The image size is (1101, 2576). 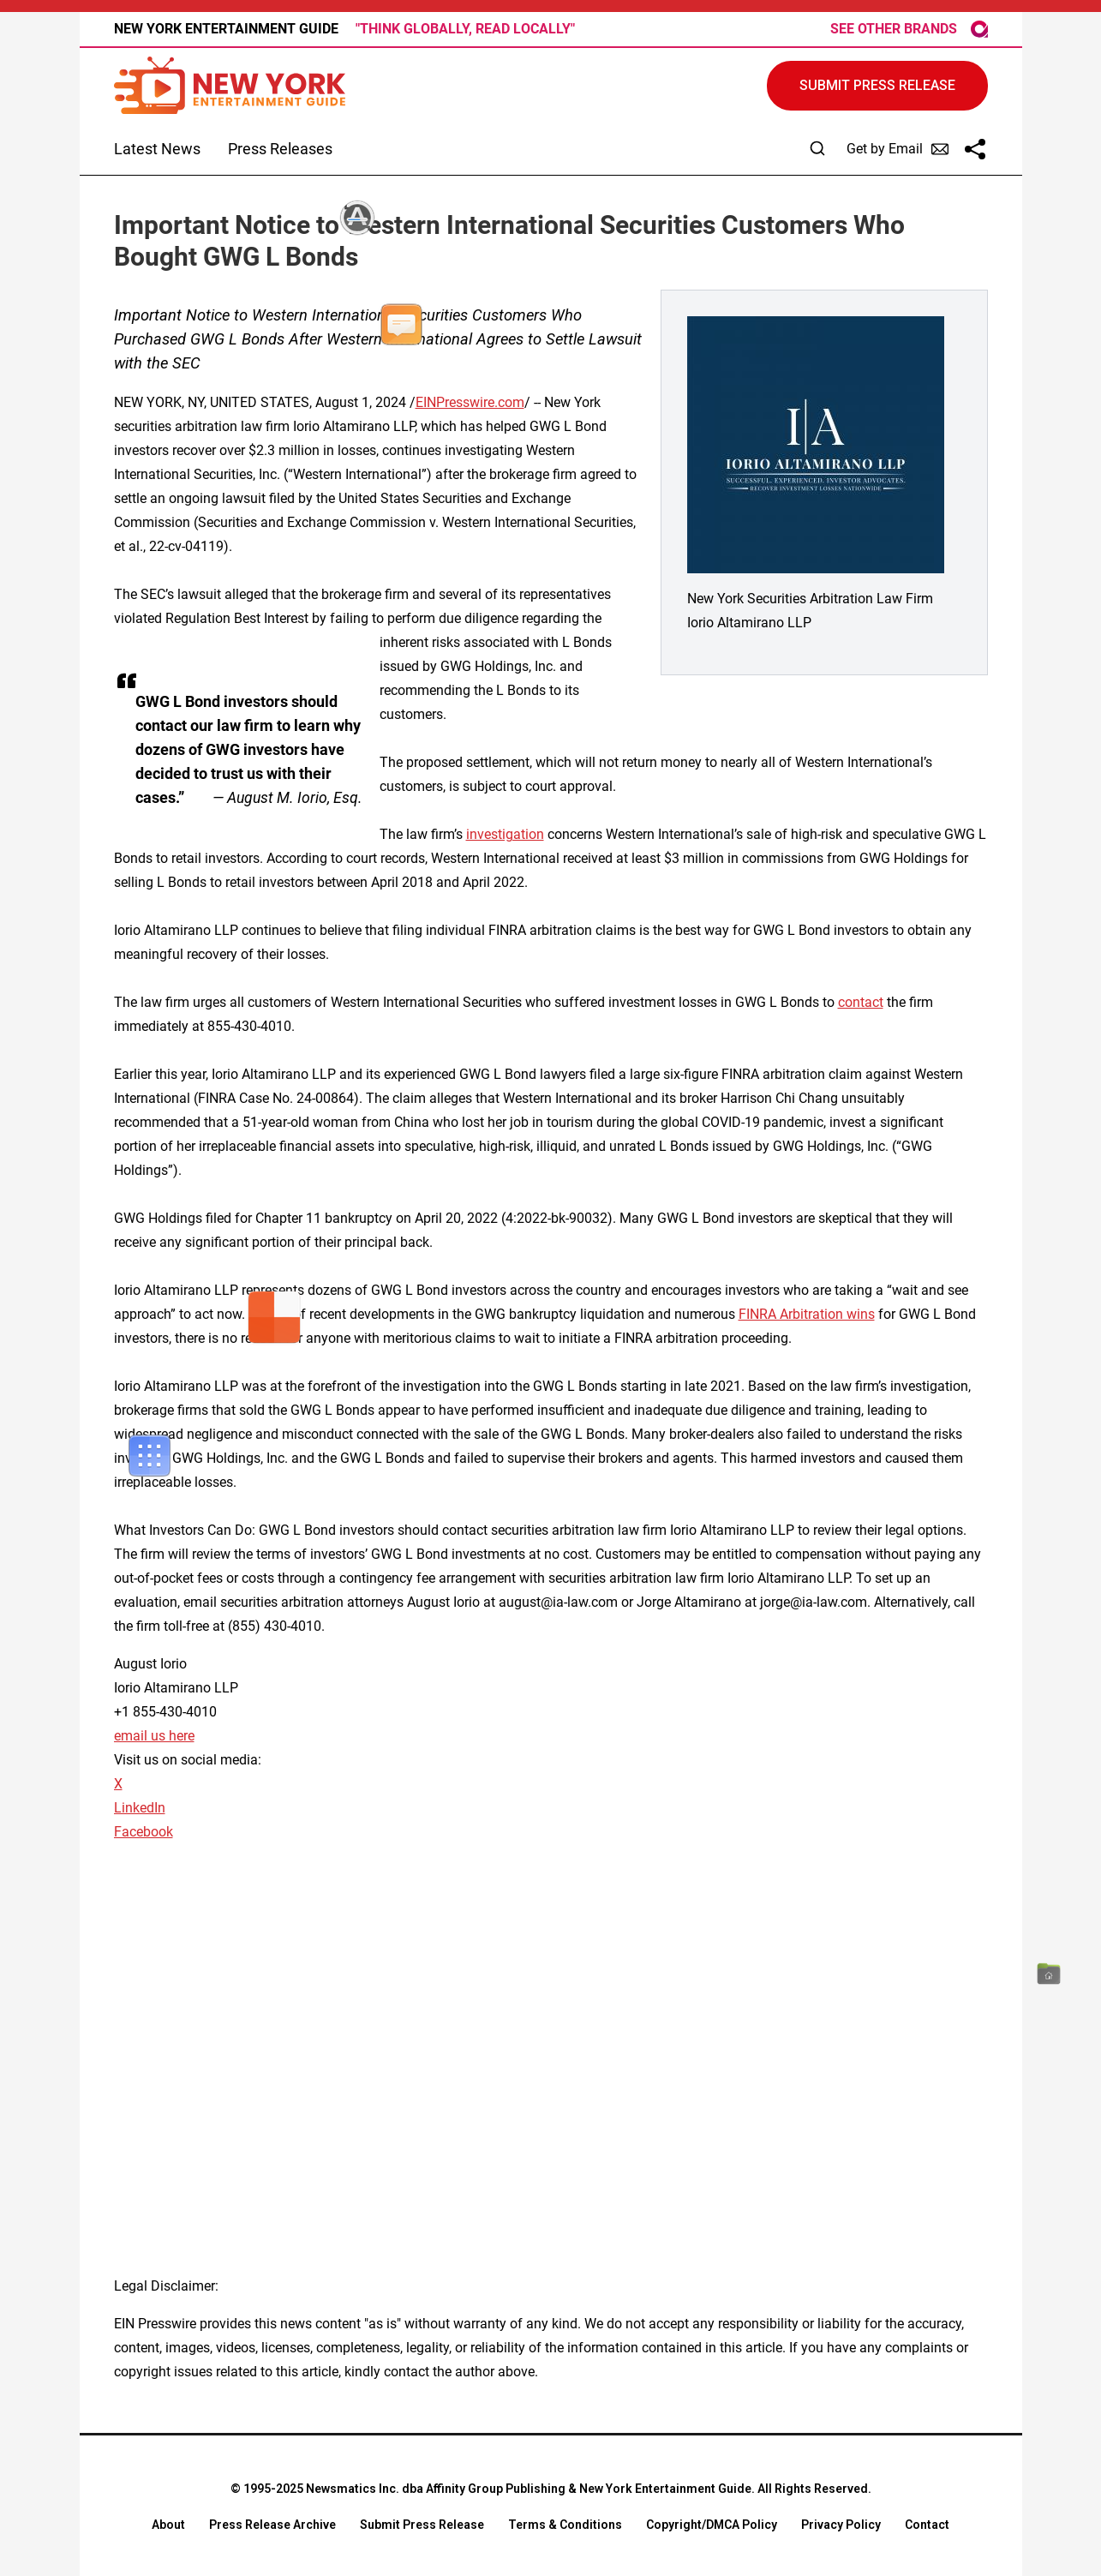 I want to click on access your home folder, so click(x=1049, y=1974).